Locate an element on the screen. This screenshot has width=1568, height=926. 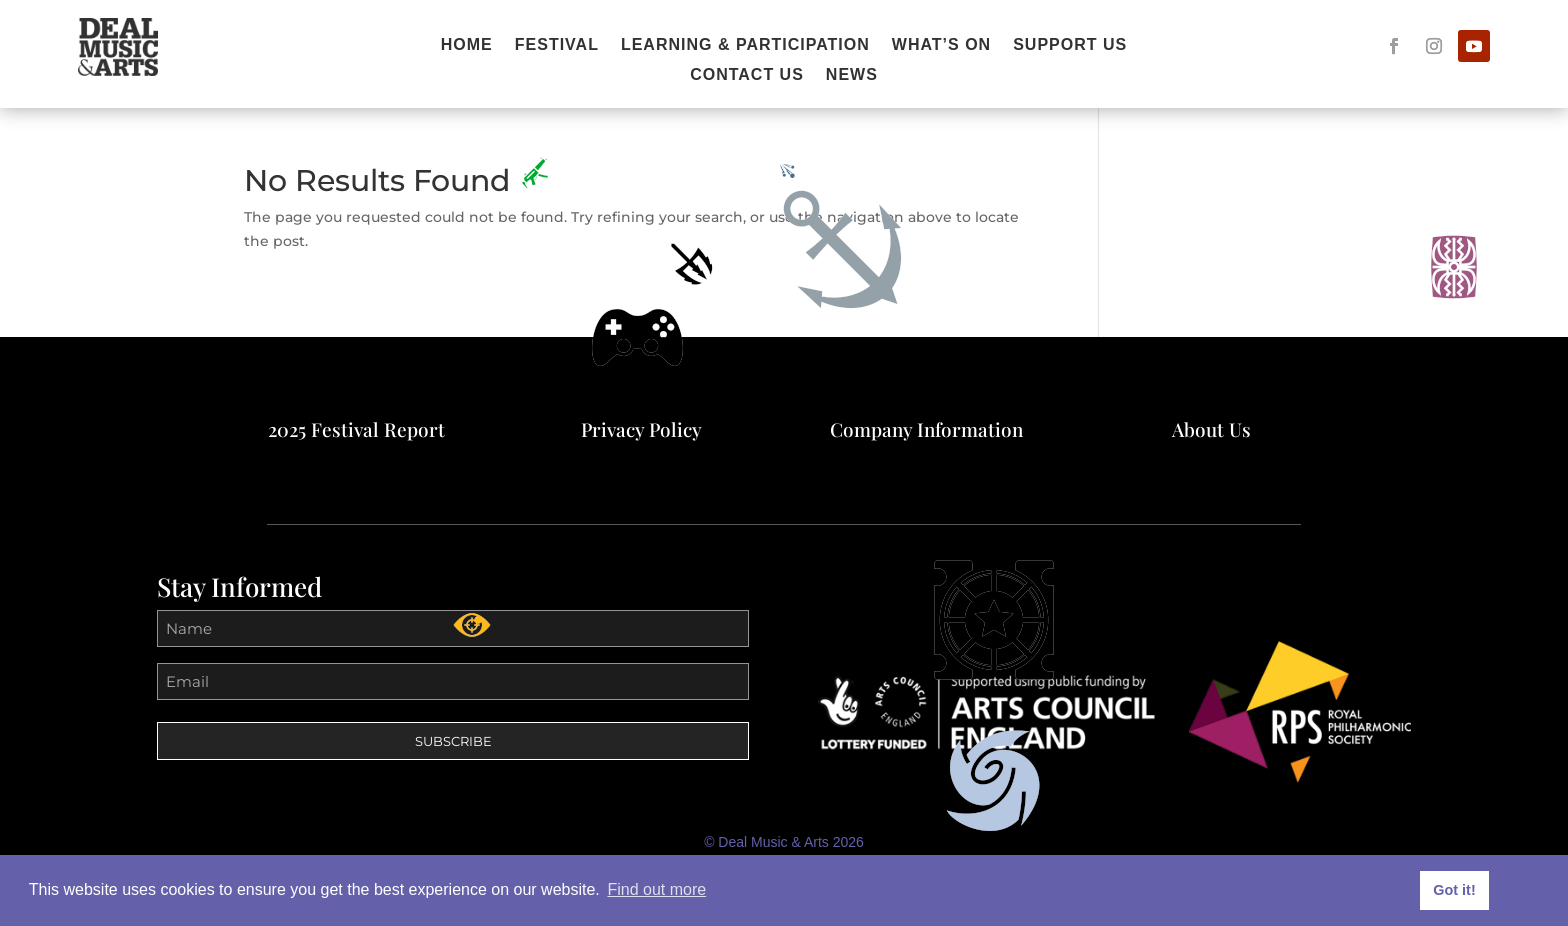
imperial faction or empire team selector is located at coordinates (994, 620).